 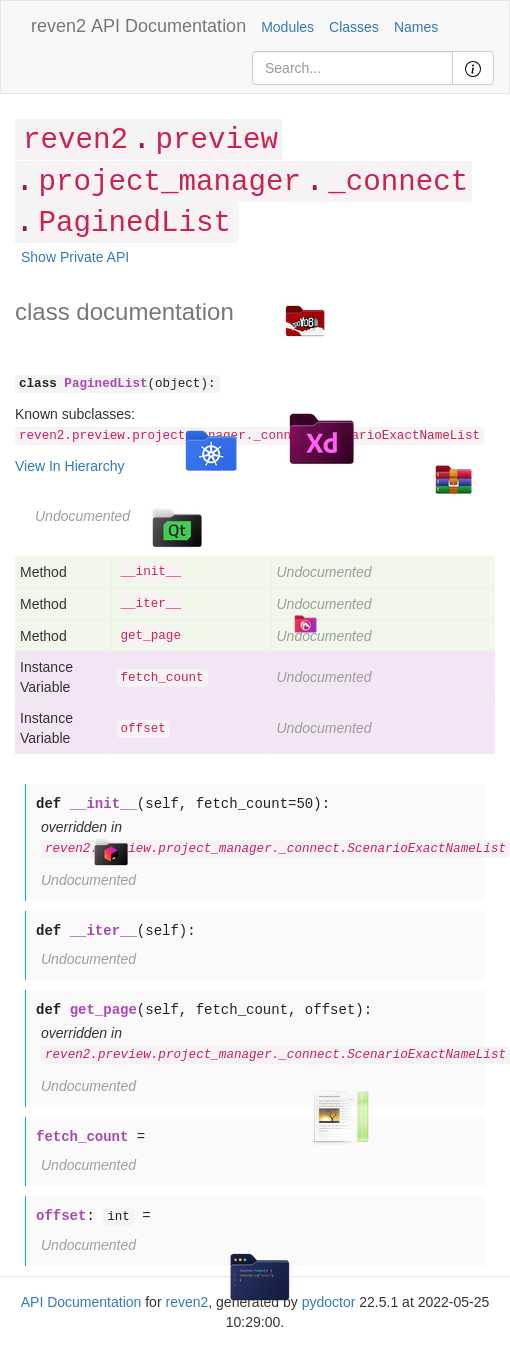 I want to click on open moddb game mods folder, so click(x=305, y=322).